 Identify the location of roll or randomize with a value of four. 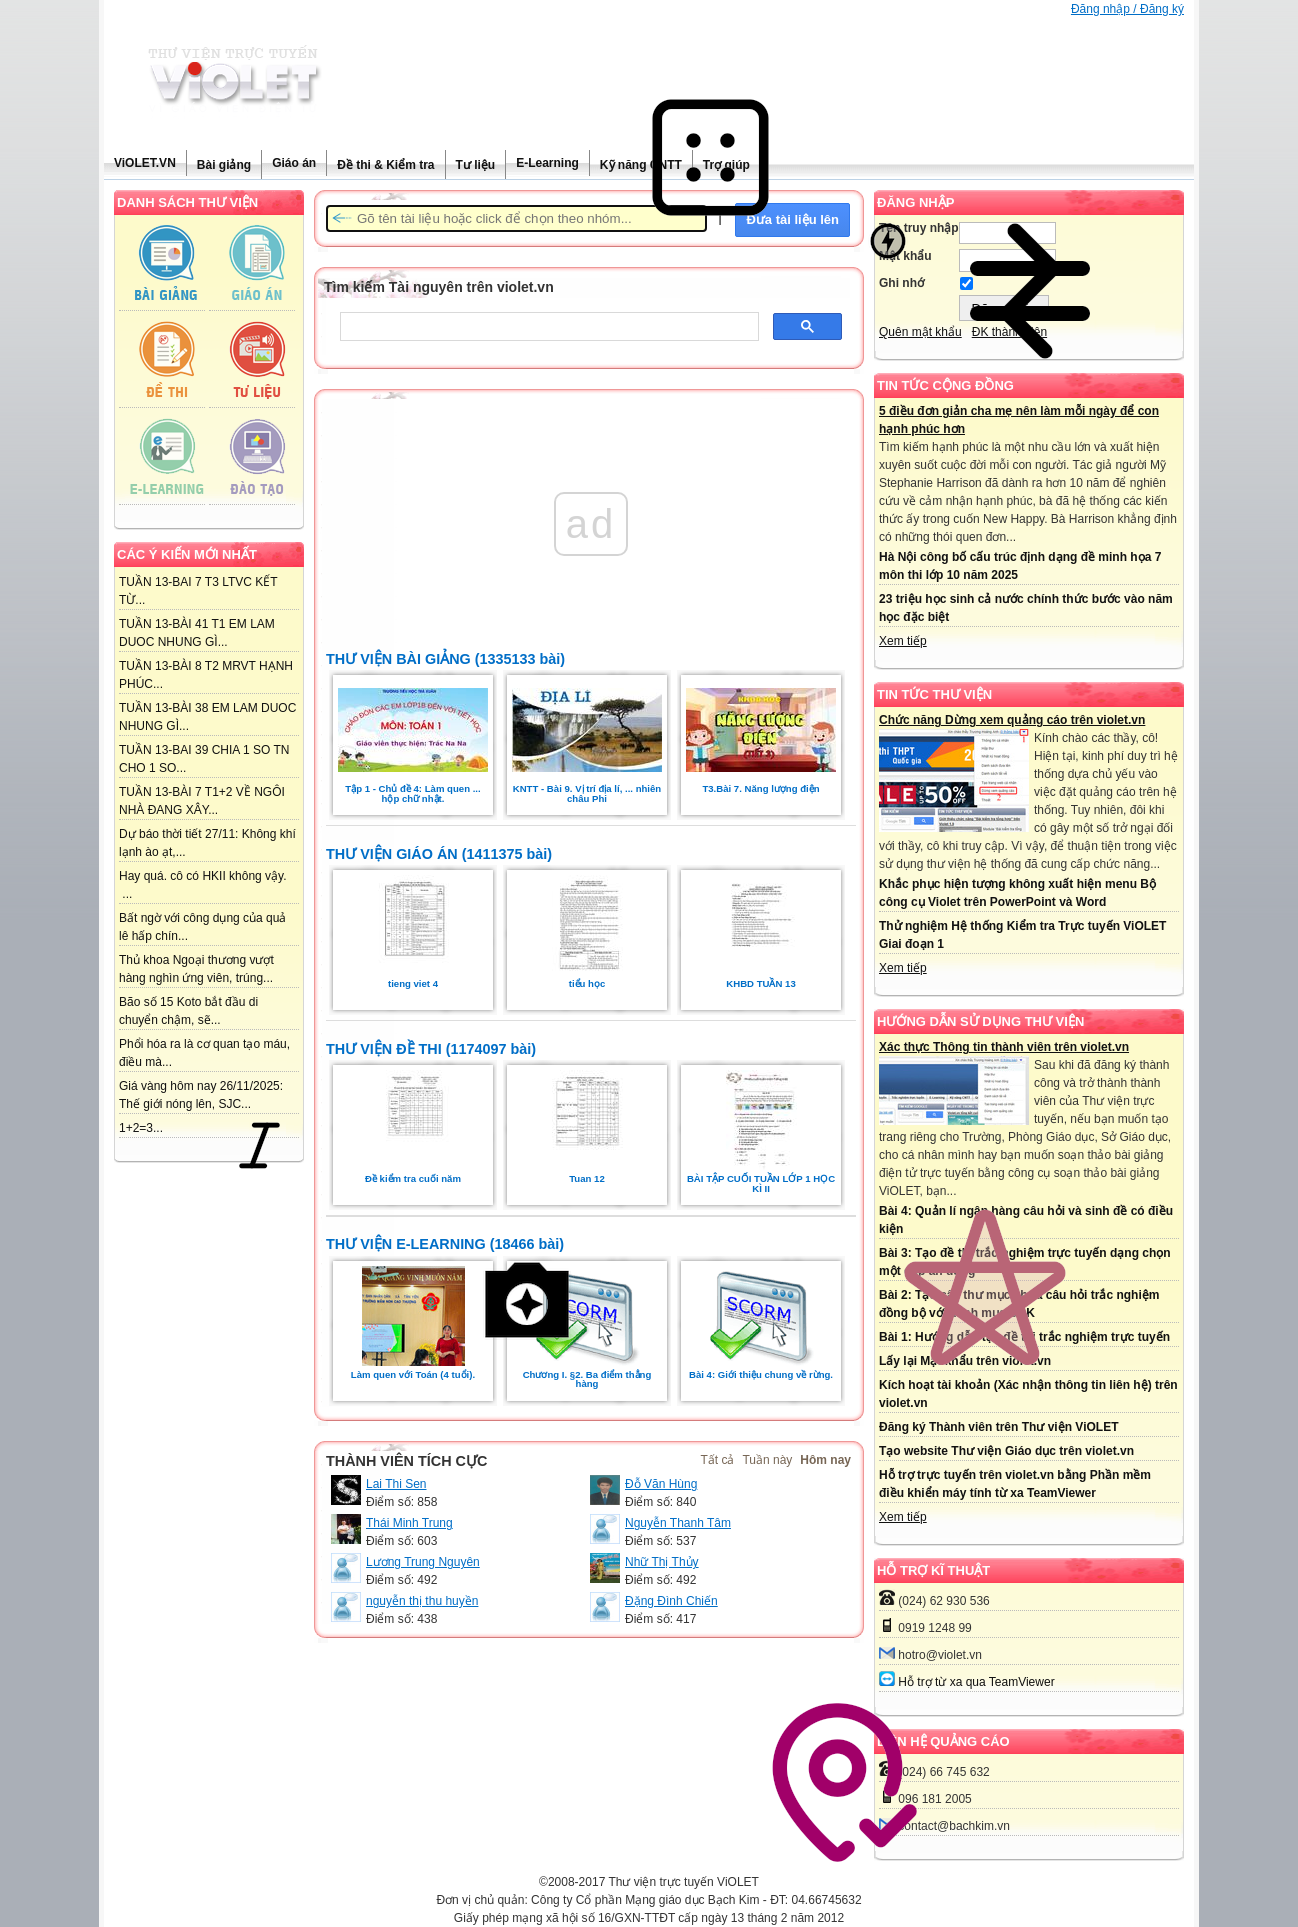
(710, 157).